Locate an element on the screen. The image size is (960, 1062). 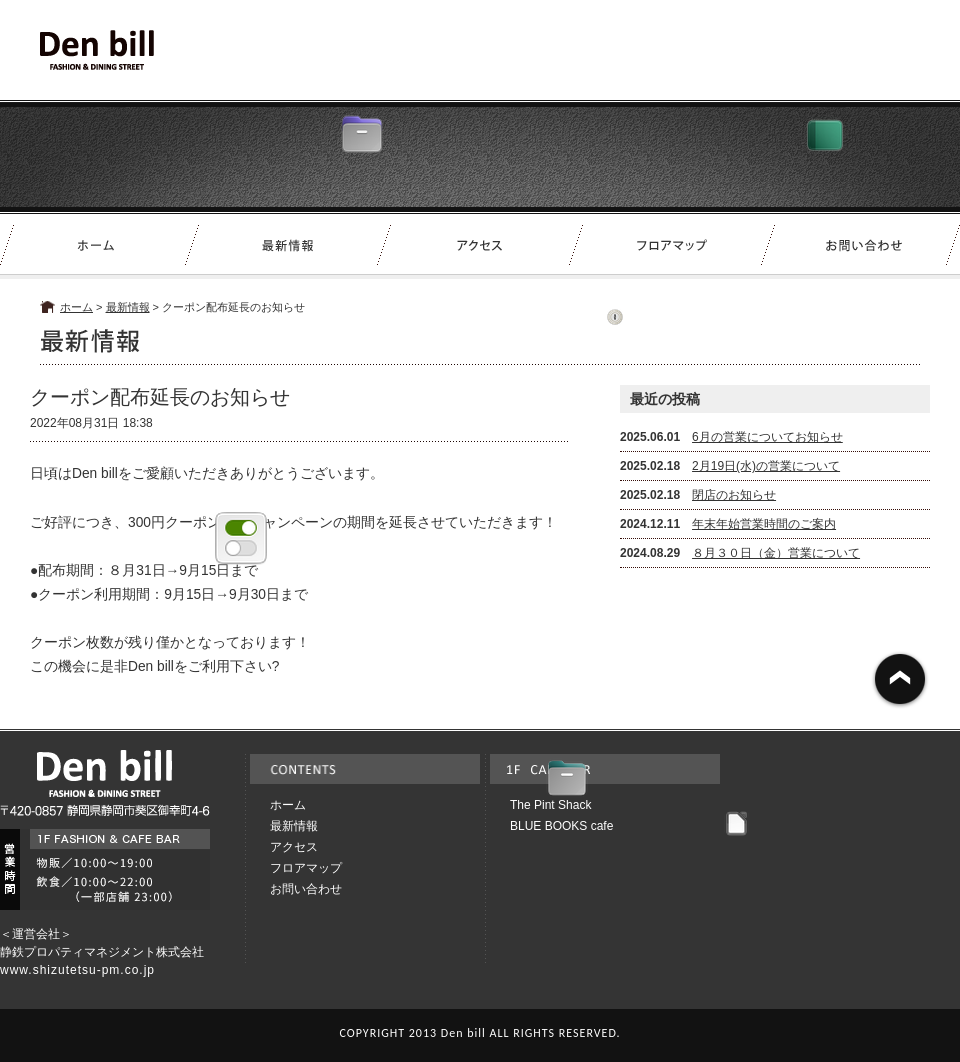
open the file manager application is located at coordinates (362, 134).